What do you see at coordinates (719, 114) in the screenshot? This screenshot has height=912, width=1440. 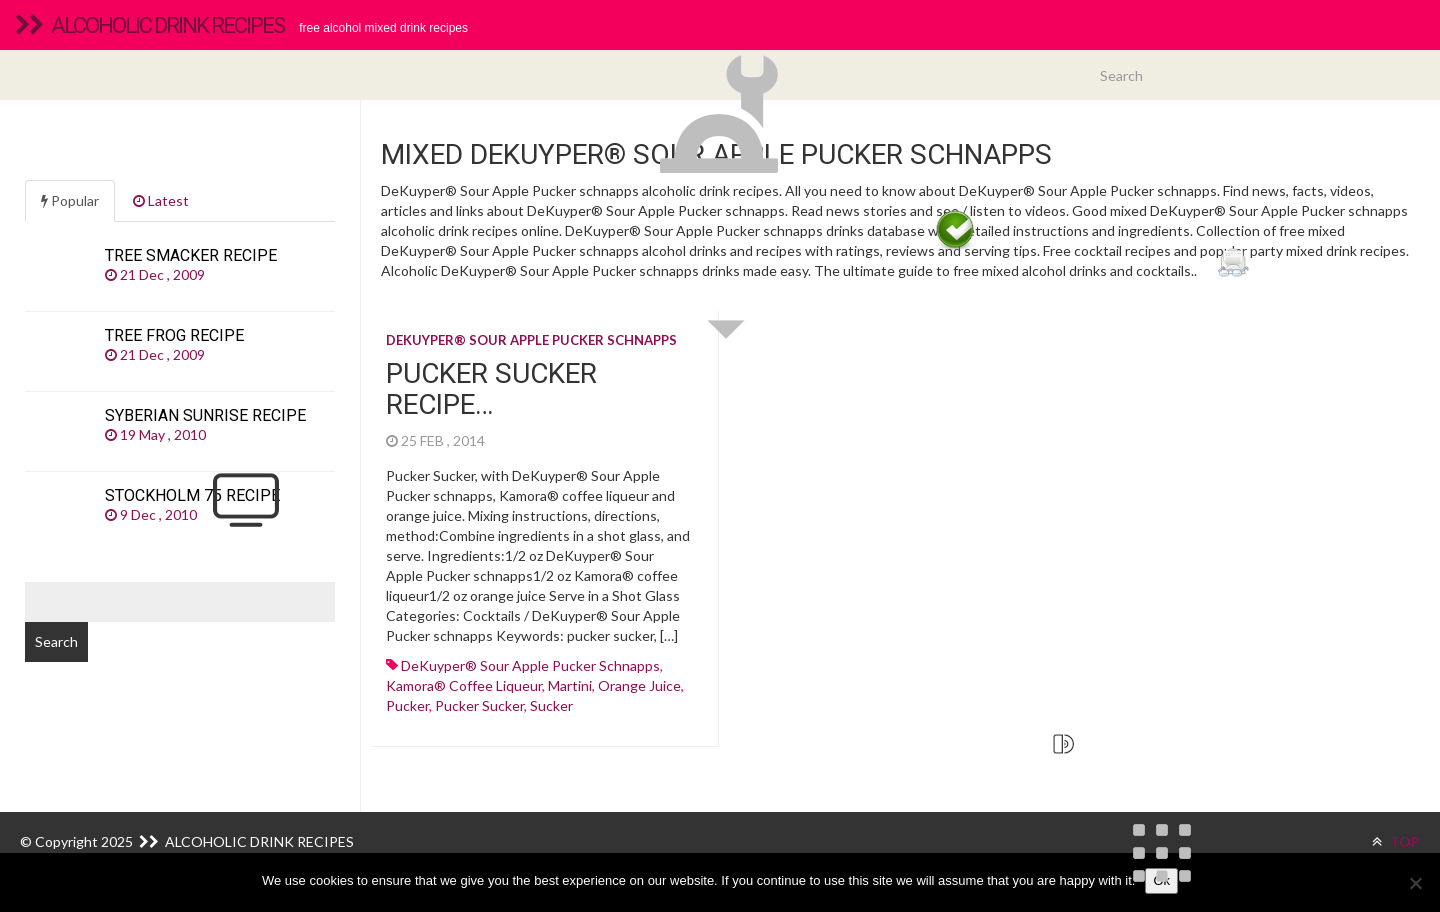 I see `access engineering or technical tools` at bounding box center [719, 114].